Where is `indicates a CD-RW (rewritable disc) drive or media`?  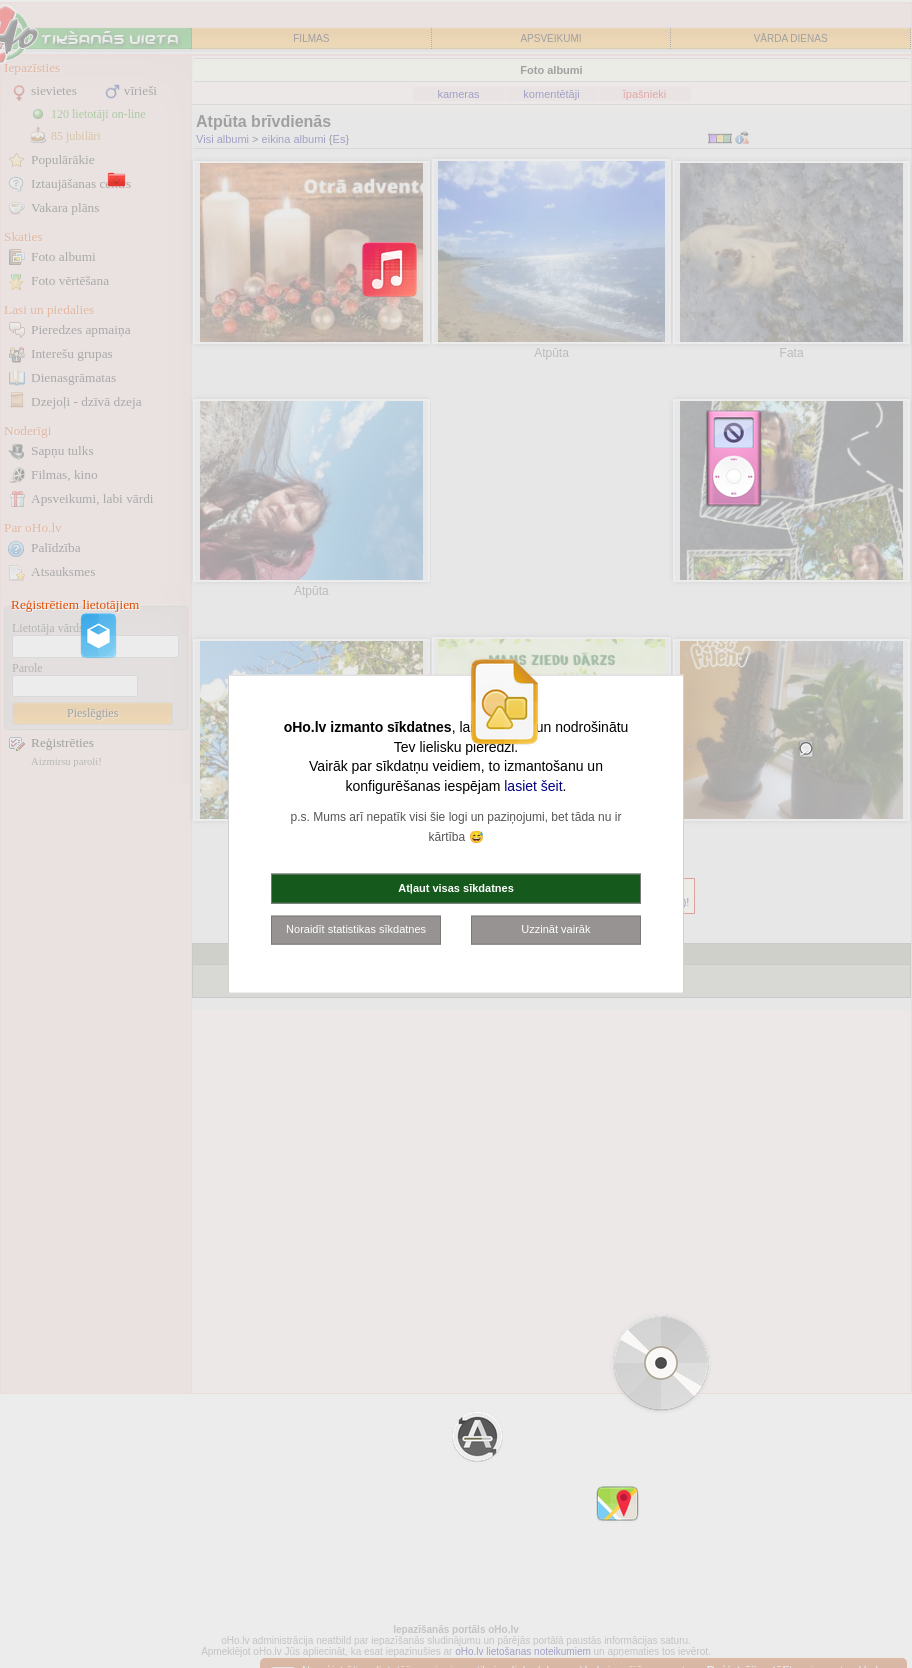 indicates a CD-RW (rewritable disc) drive or media is located at coordinates (661, 1363).